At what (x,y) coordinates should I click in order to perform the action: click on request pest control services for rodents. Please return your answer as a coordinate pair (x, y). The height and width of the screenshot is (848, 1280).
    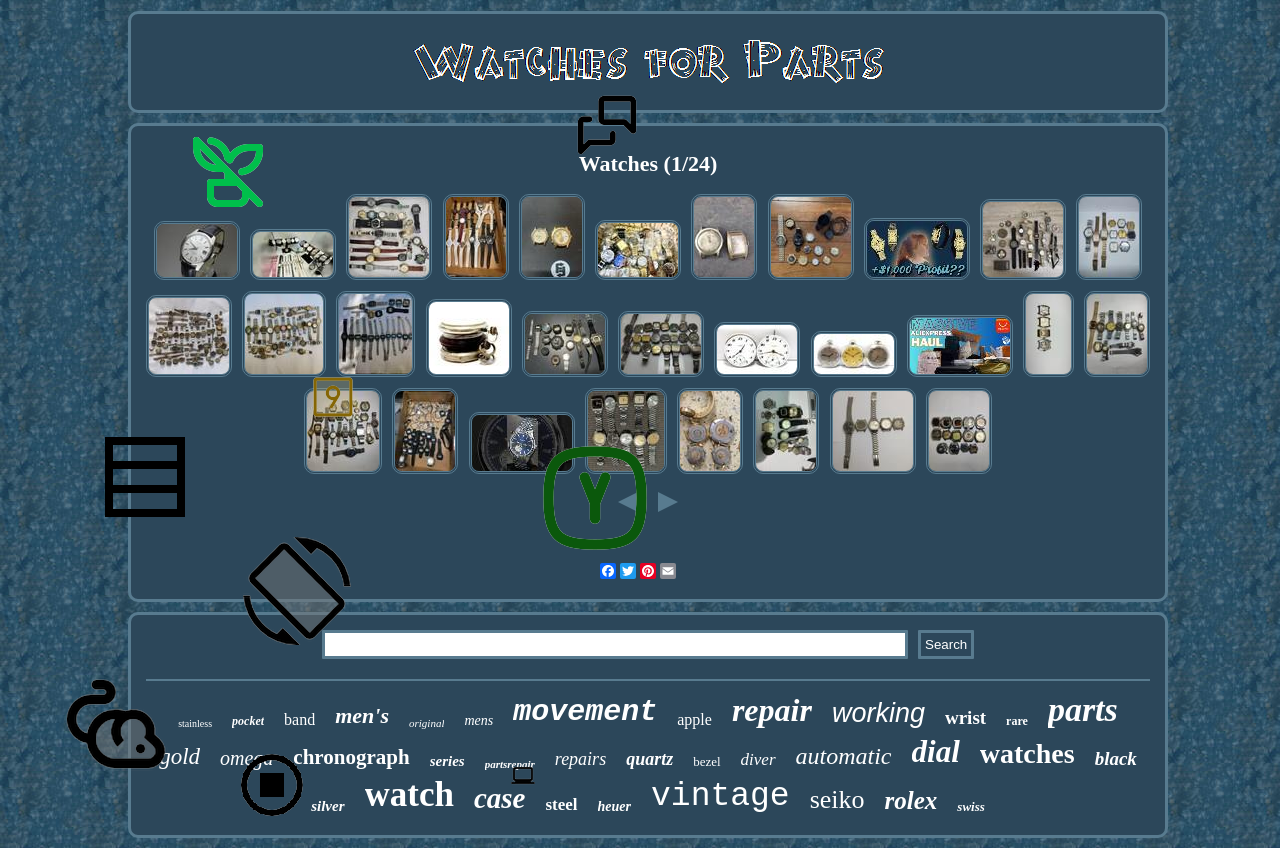
    Looking at the image, I should click on (116, 724).